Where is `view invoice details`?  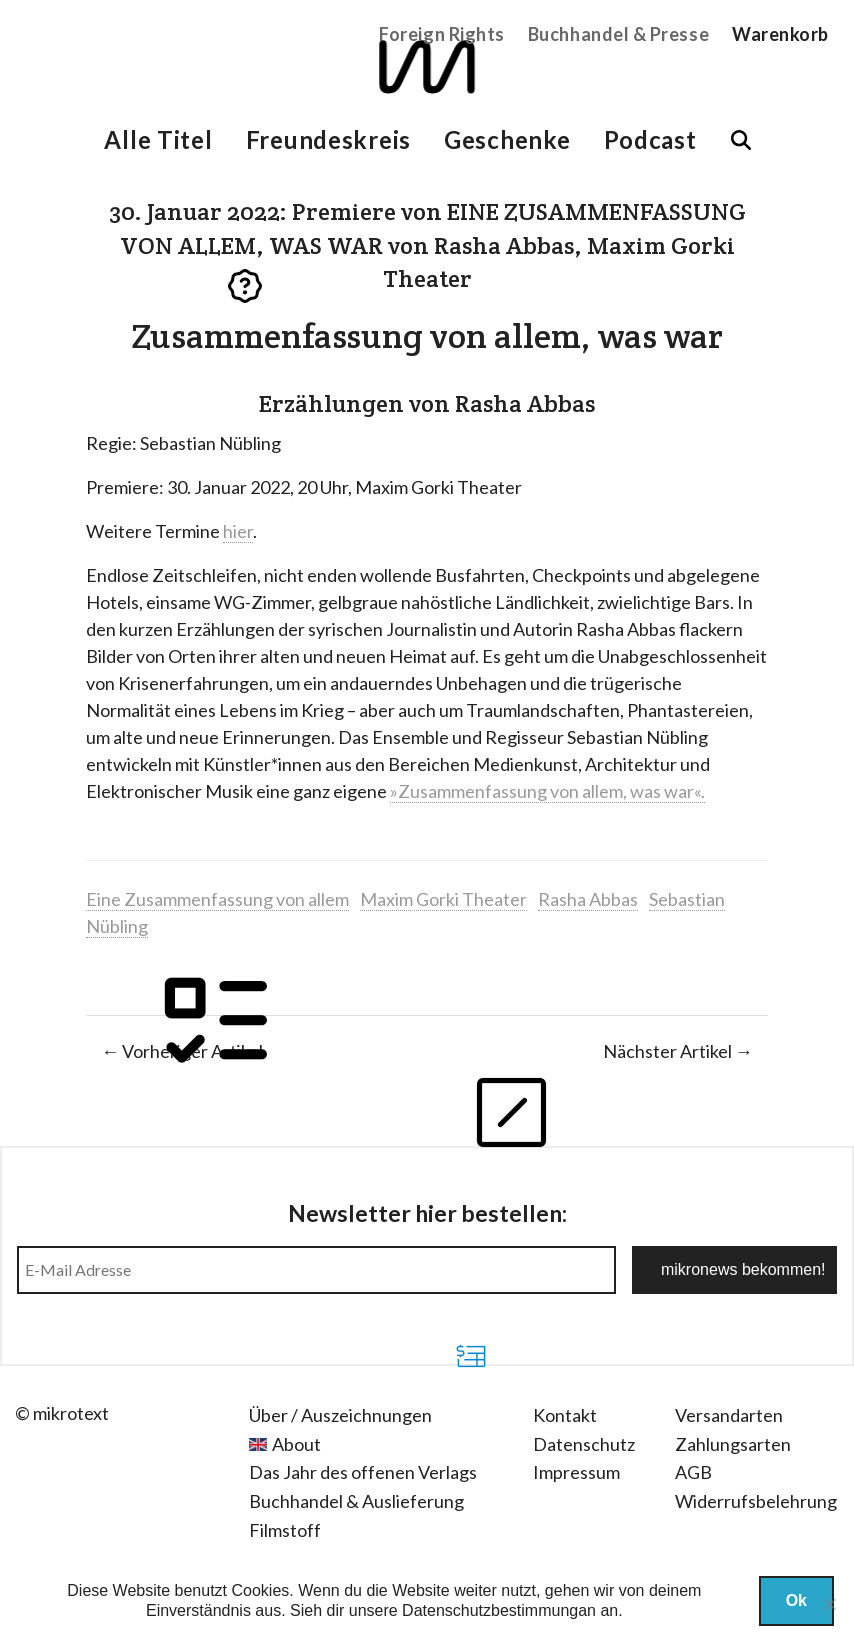 view invoice details is located at coordinates (471, 1356).